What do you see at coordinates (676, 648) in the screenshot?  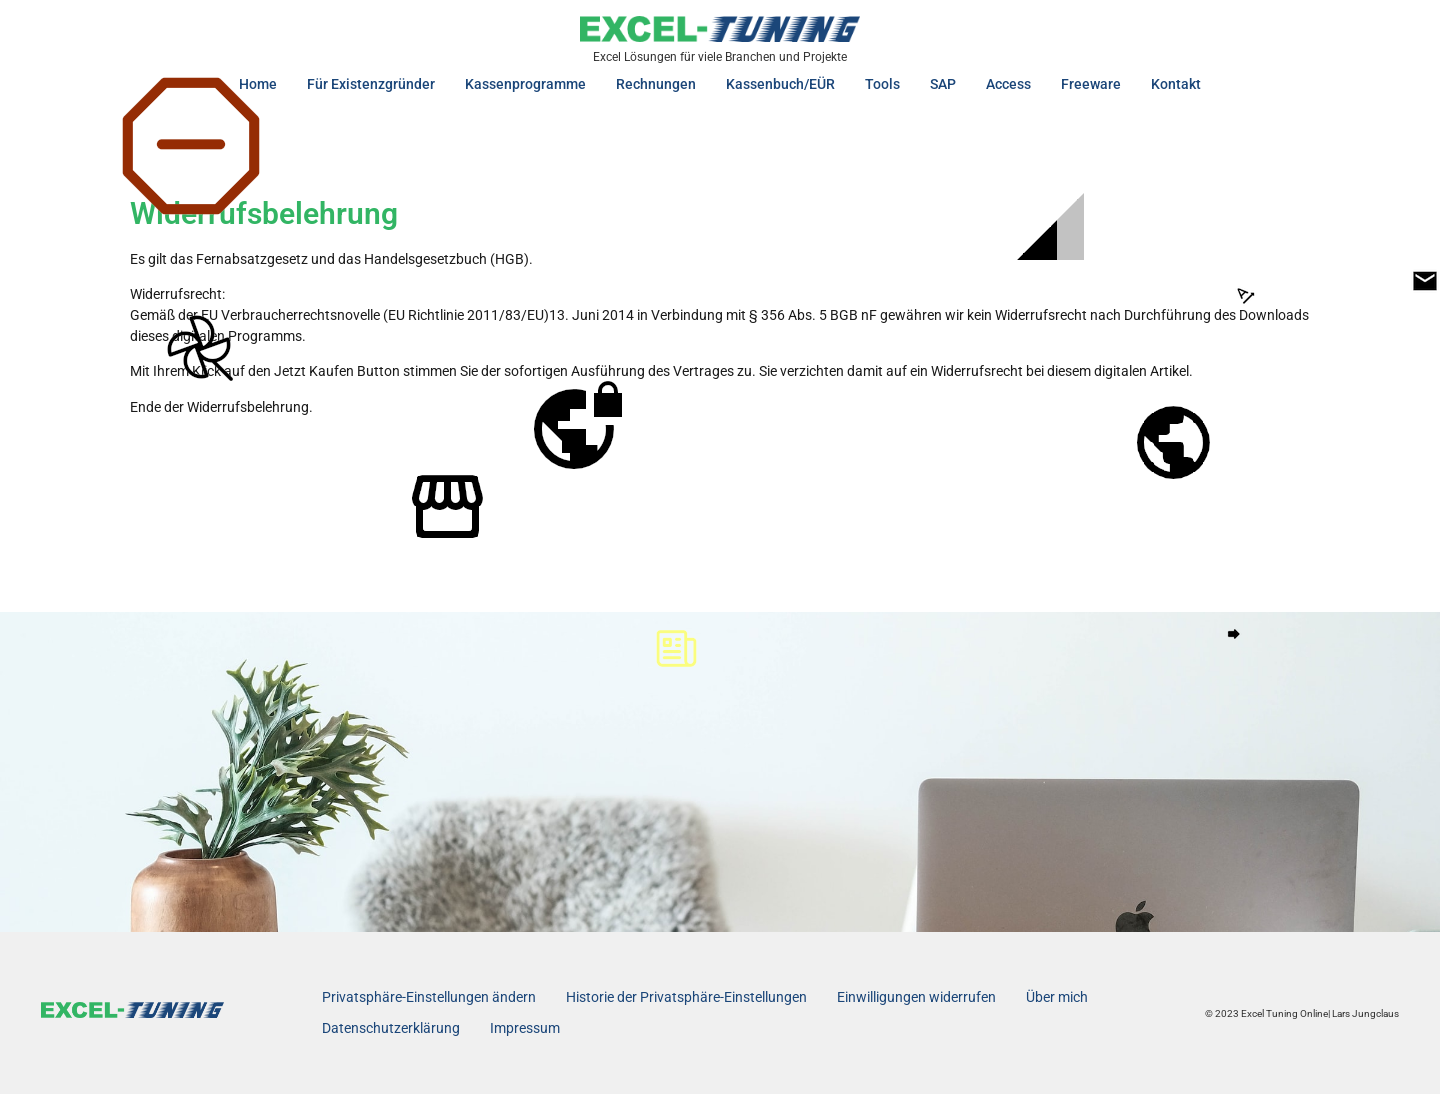 I see `view news or articles` at bounding box center [676, 648].